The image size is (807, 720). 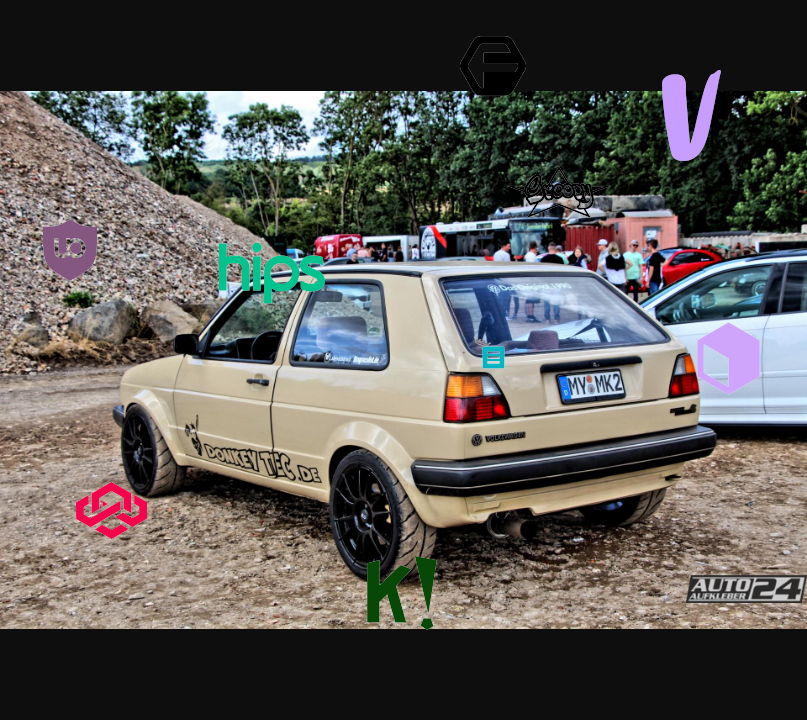 I want to click on apache groovy programming language logo, so click(x=559, y=192).